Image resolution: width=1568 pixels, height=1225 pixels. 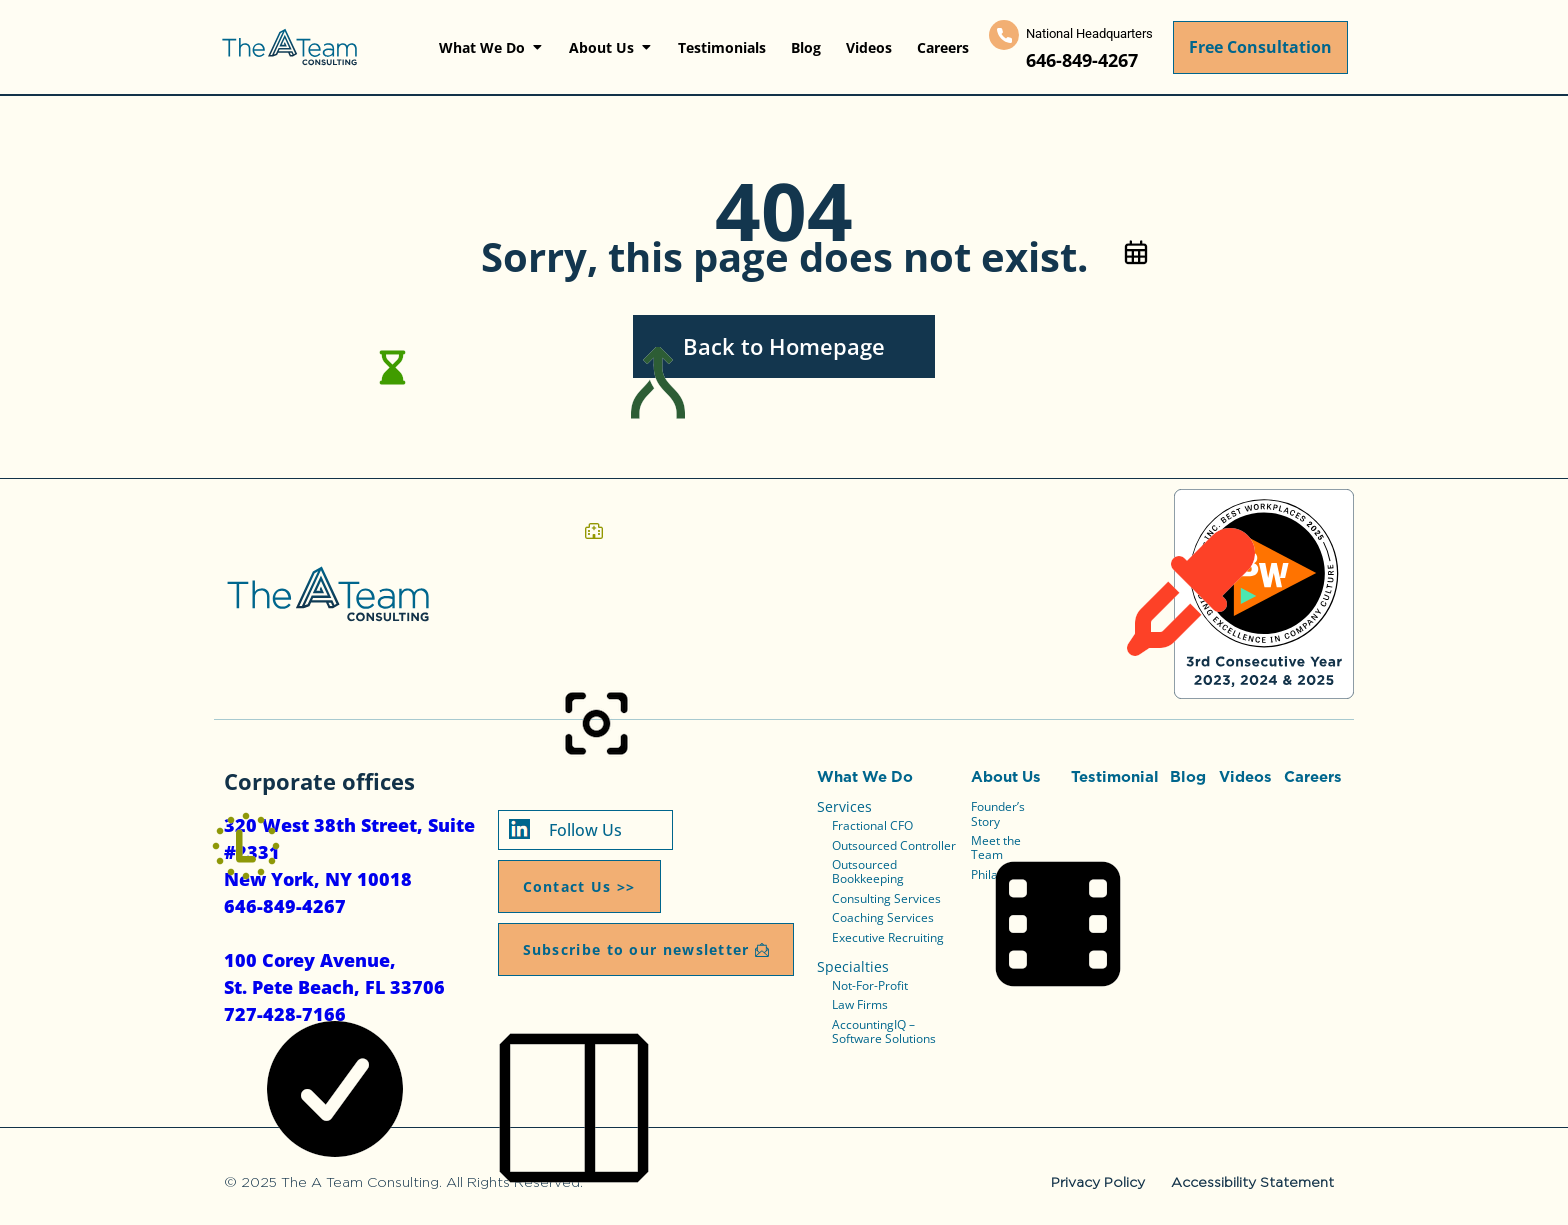 I want to click on indicates time remaining or countdown in progress, so click(x=392, y=367).